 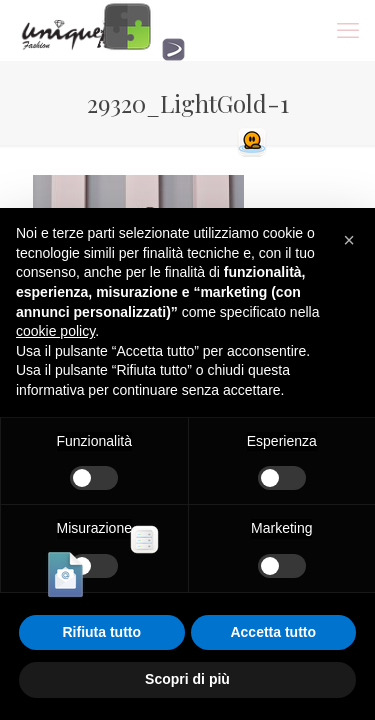 I want to click on launch the devuan linux application, so click(x=173, y=49).